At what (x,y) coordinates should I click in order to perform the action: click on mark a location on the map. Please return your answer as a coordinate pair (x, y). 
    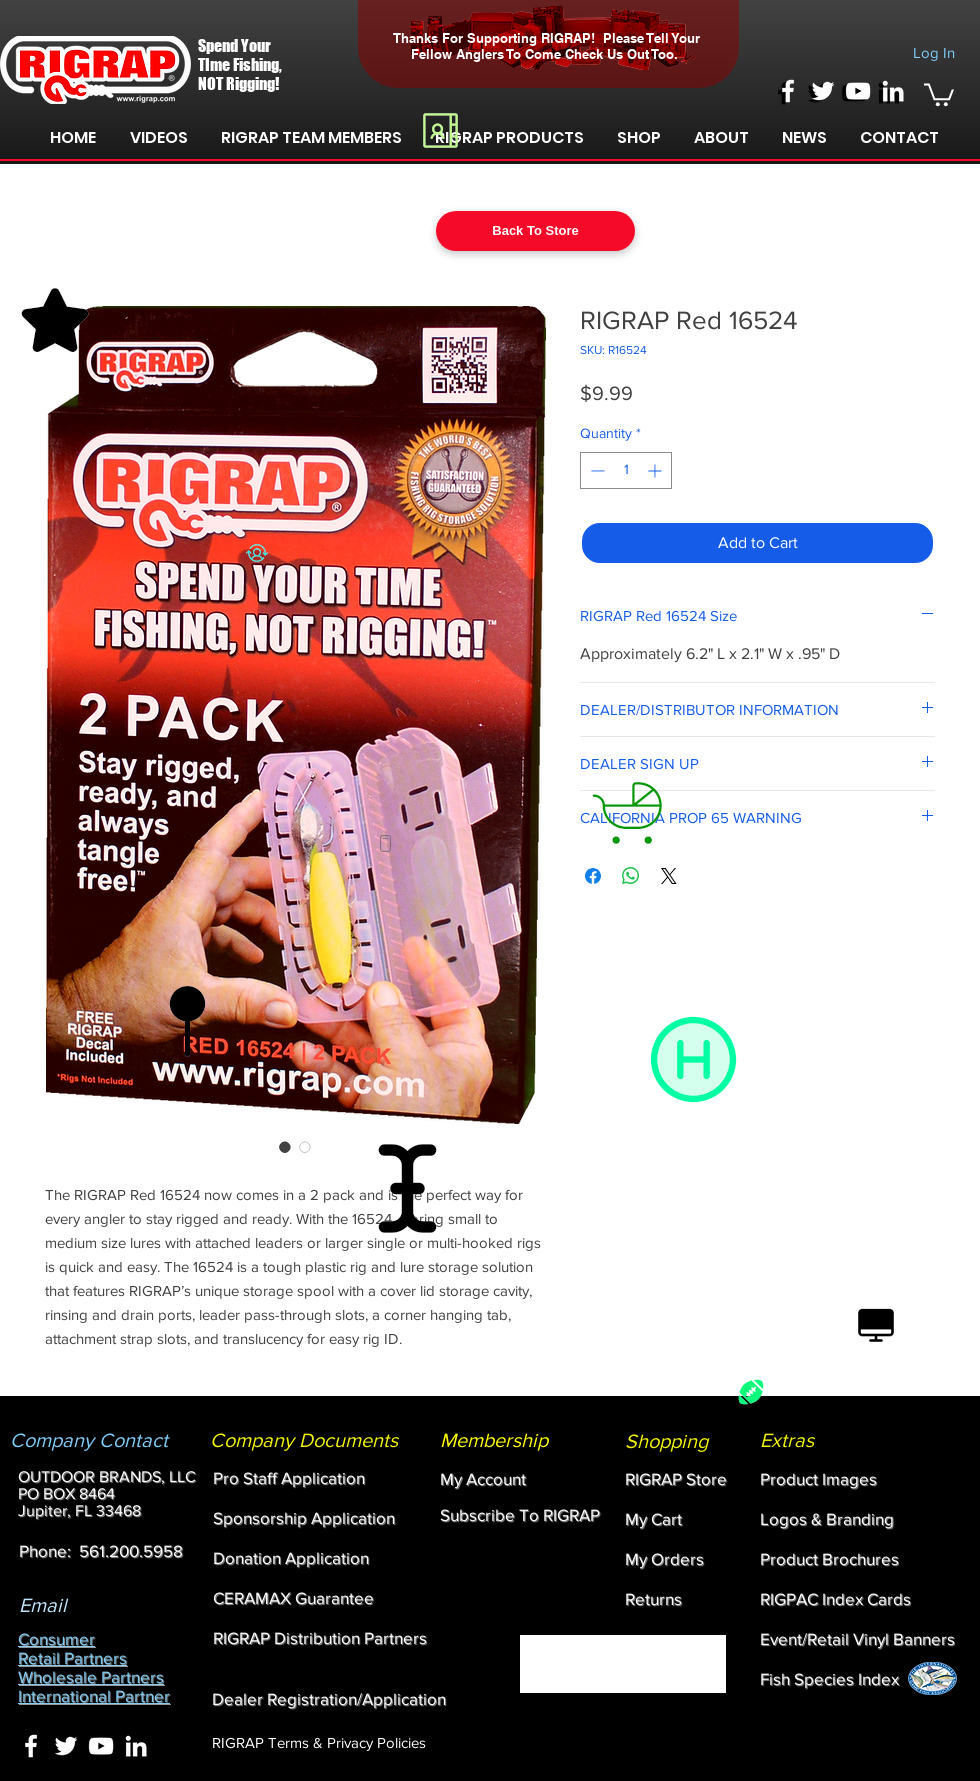
    Looking at the image, I should click on (187, 1021).